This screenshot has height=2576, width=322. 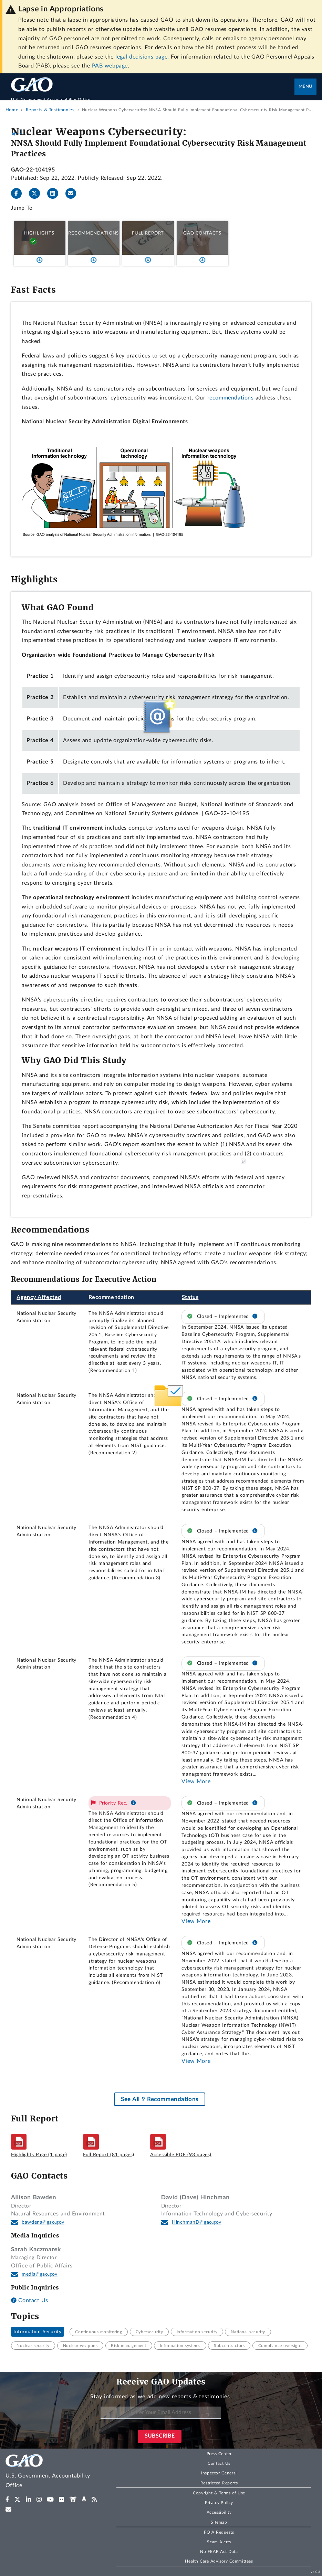 I want to click on audacity audio project file, so click(x=243, y=1161).